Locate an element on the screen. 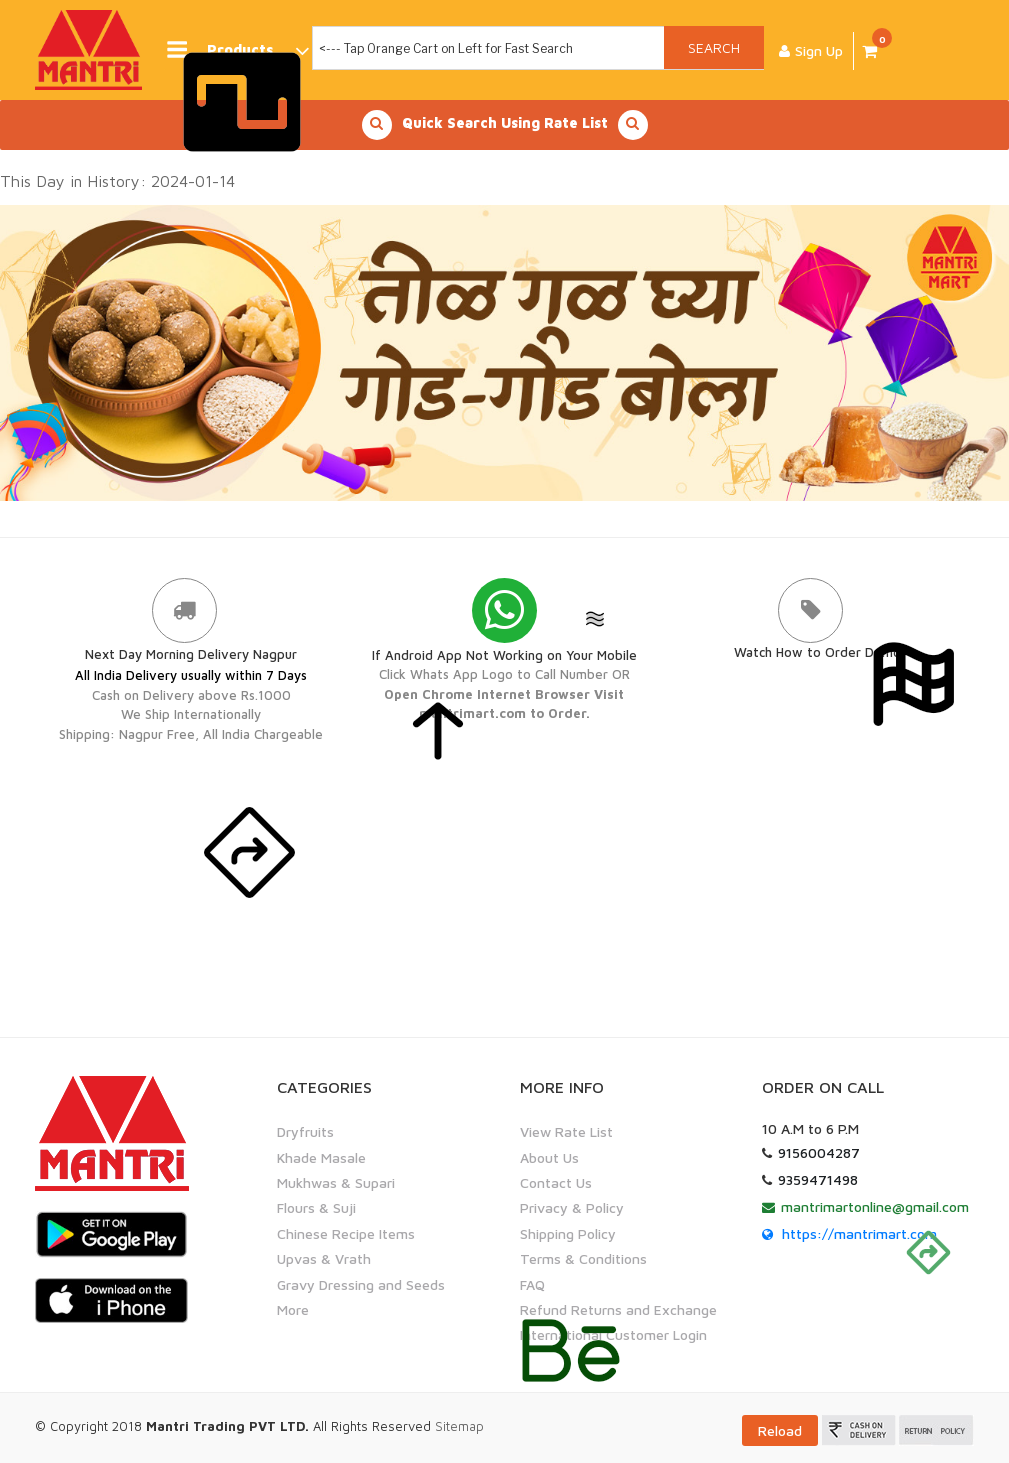  scroll to top of page is located at coordinates (438, 731).